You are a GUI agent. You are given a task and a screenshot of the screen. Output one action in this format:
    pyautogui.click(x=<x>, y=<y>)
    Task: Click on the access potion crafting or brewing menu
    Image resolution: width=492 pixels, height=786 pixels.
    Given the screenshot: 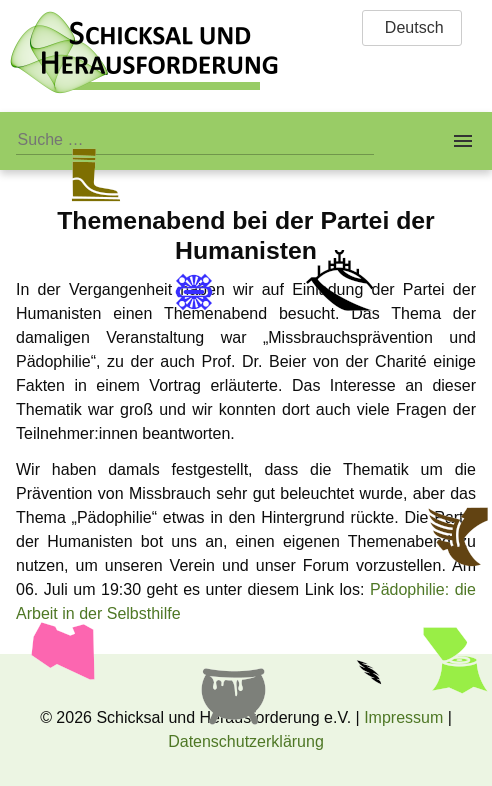 What is the action you would take?
    pyautogui.click(x=233, y=696)
    